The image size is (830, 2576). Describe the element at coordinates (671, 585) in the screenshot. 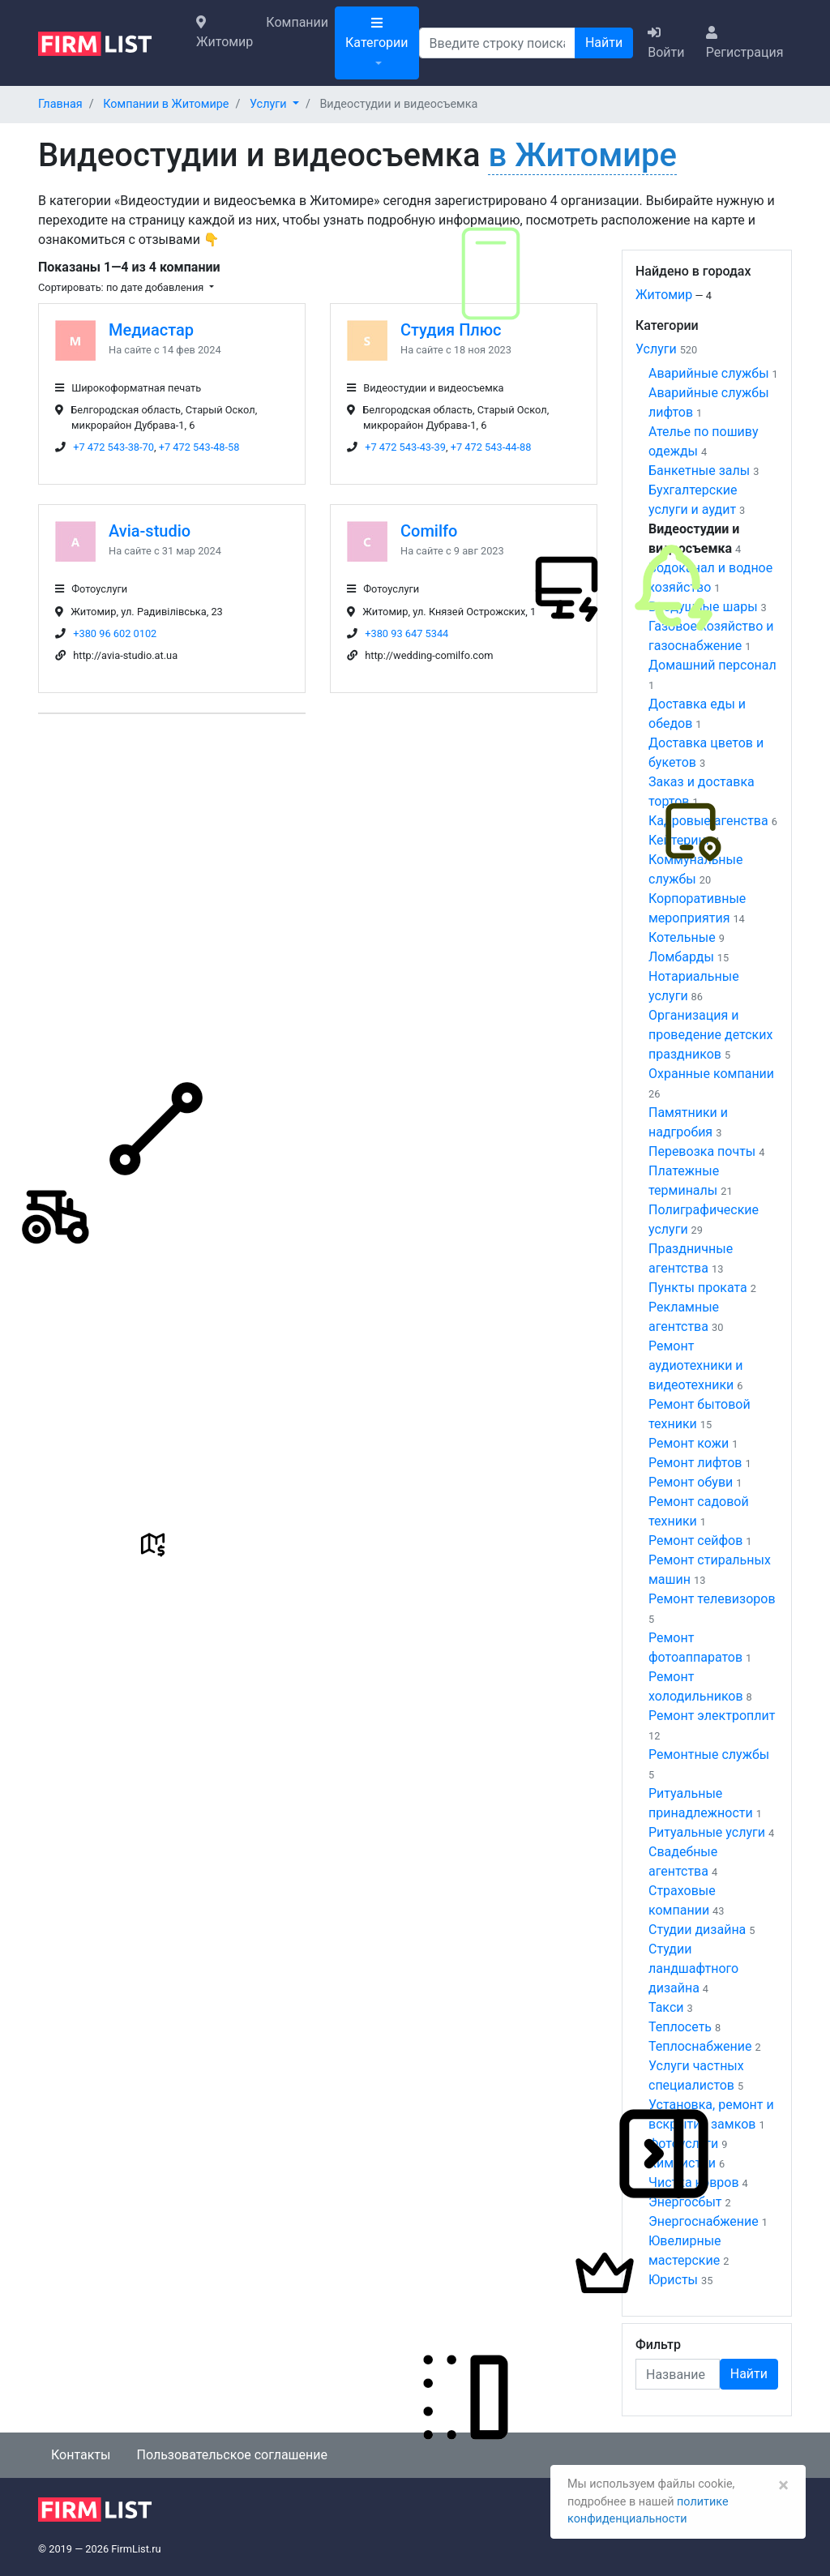

I see `notification triggered by an automated action or event` at that location.